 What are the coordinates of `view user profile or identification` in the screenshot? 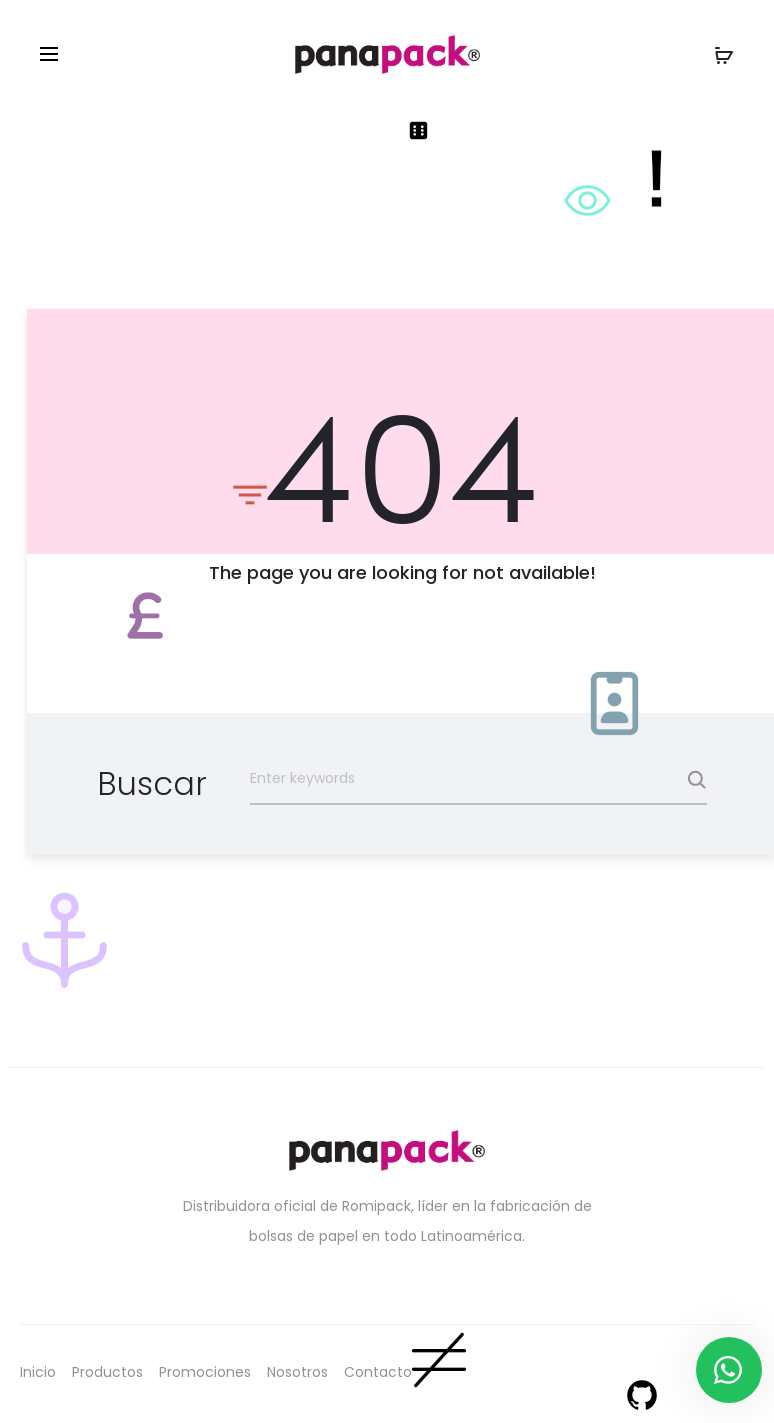 It's located at (614, 703).